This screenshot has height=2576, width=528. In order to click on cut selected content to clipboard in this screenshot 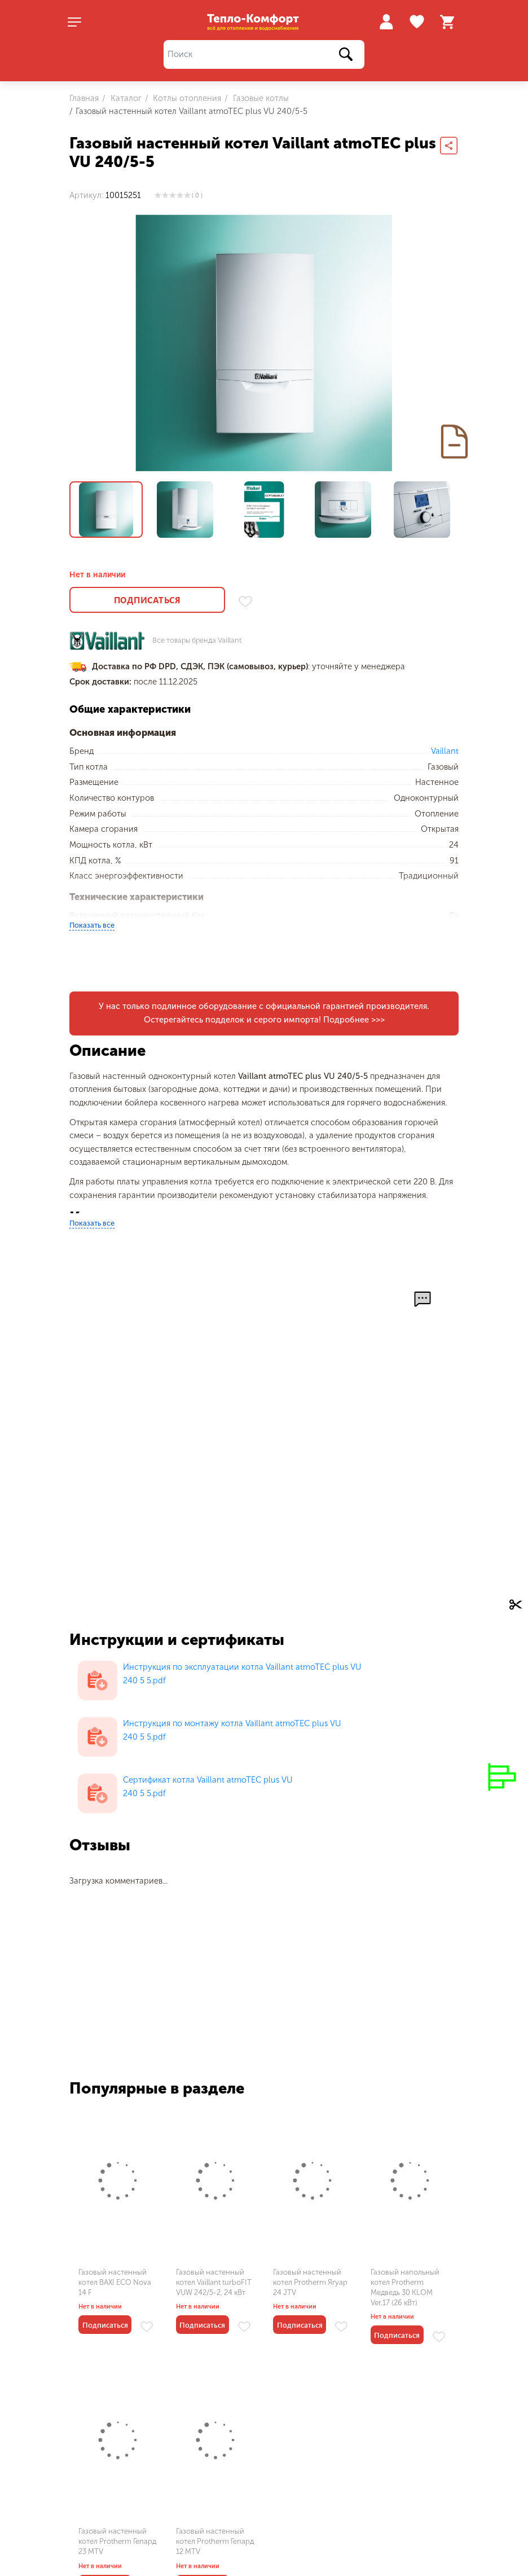, I will do `click(516, 1604)`.